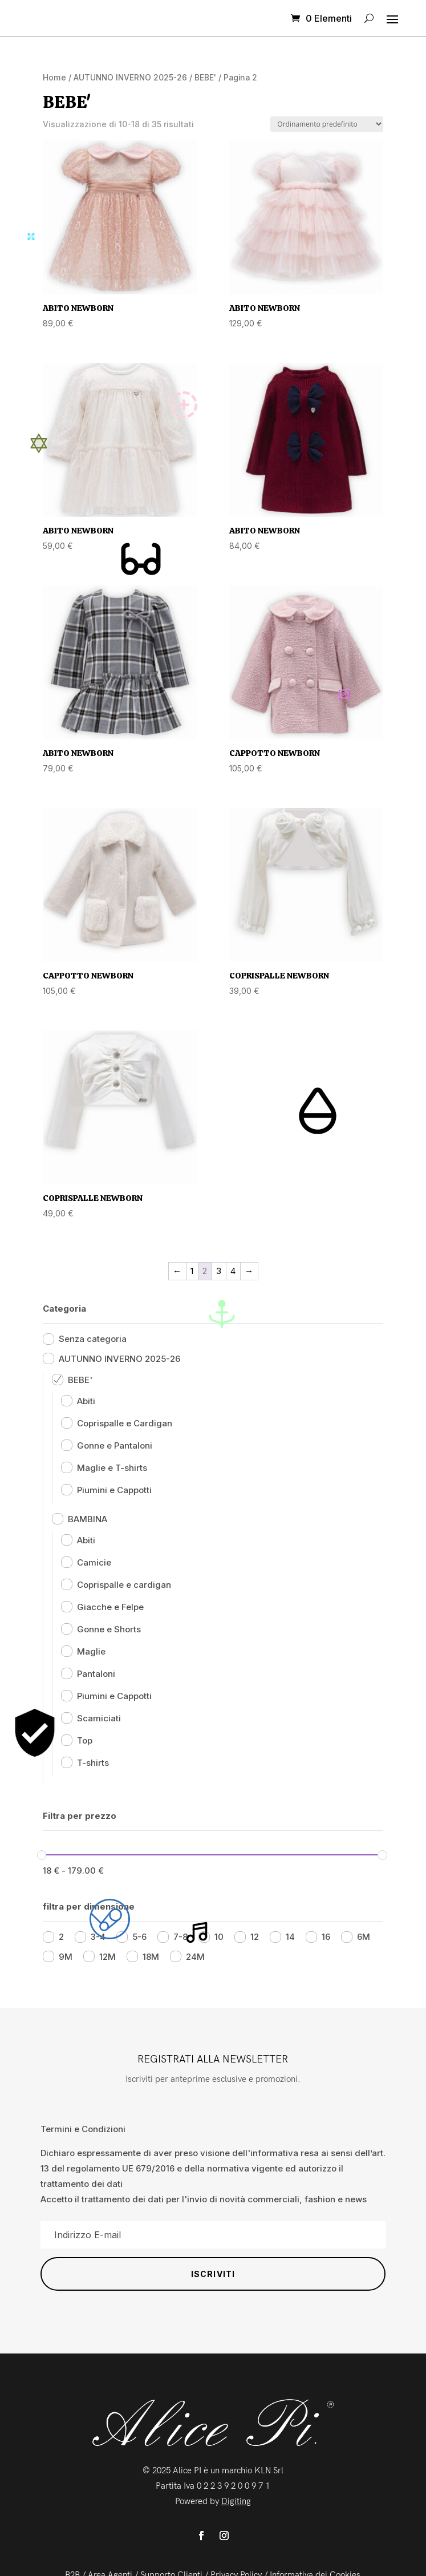 The image size is (426, 2576). Describe the element at coordinates (222, 1313) in the screenshot. I see `navigate to marina or port locations` at that location.